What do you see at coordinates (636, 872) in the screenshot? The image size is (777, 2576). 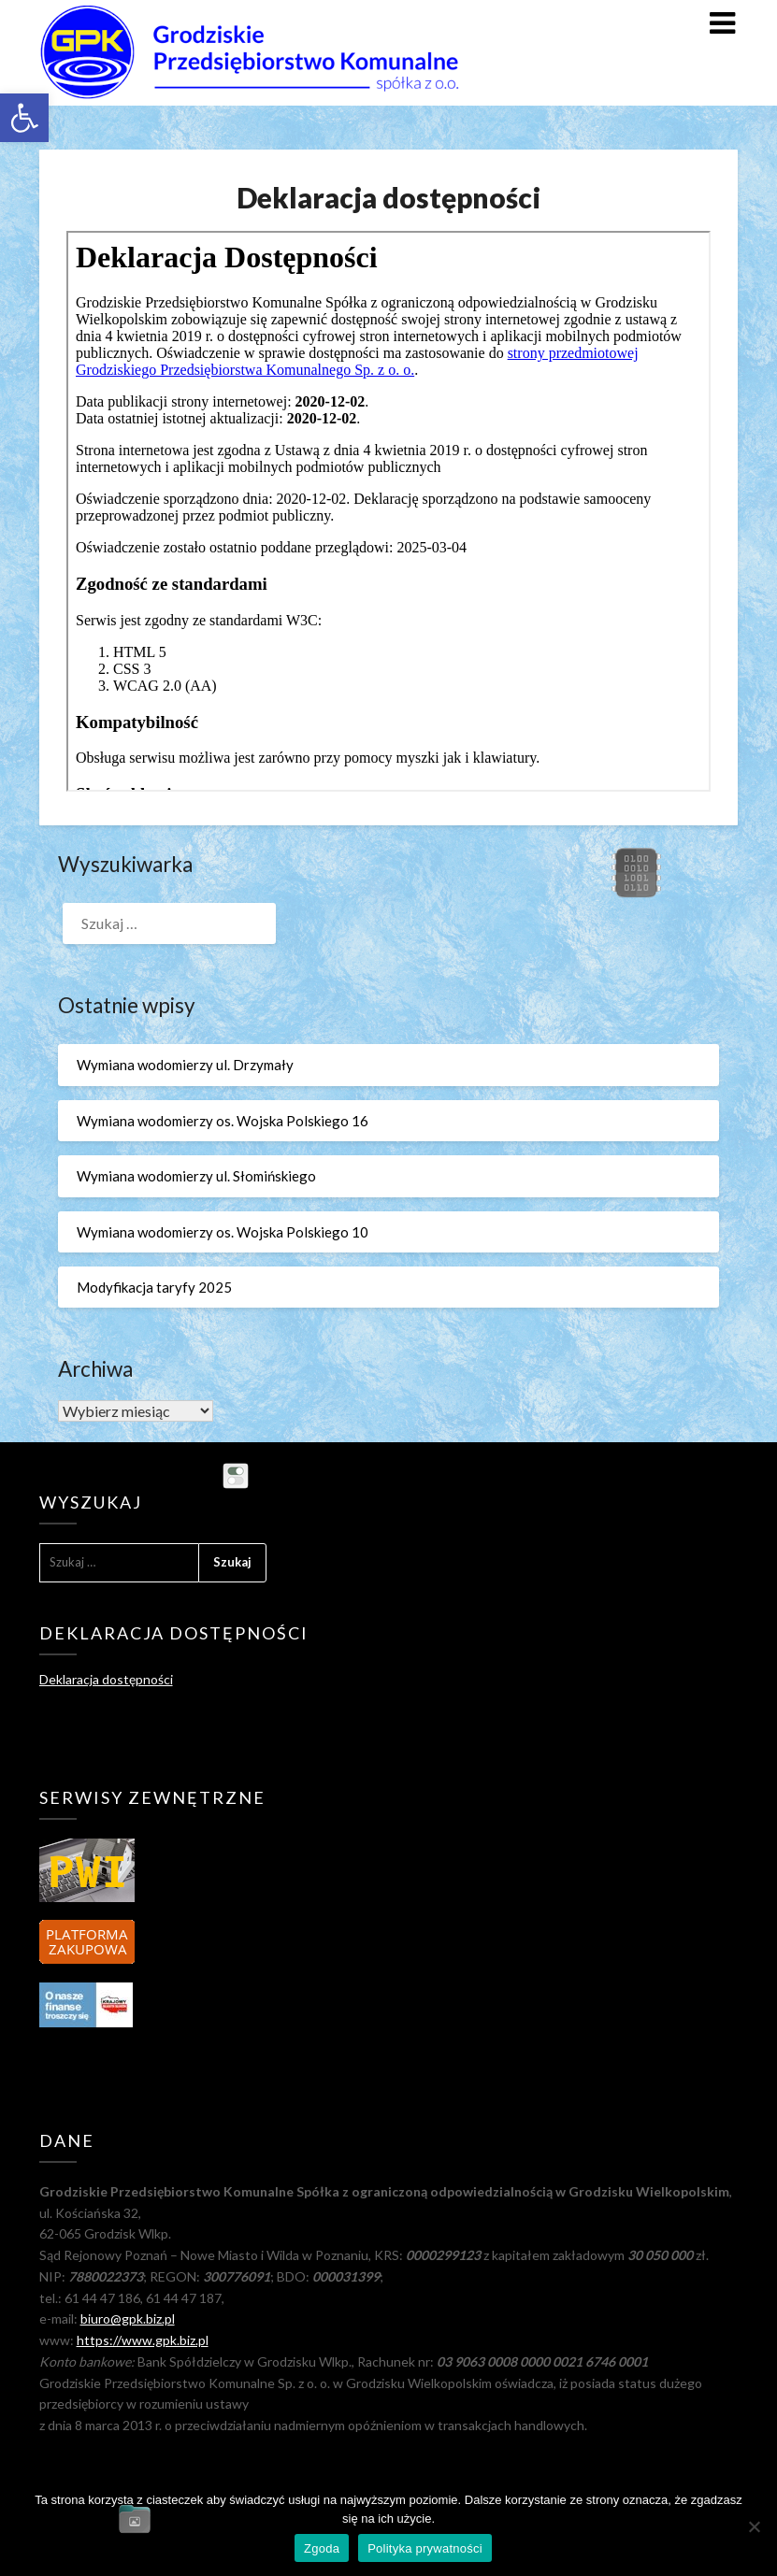 I see `firmware file or binary data` at bounding box center [636, 872].